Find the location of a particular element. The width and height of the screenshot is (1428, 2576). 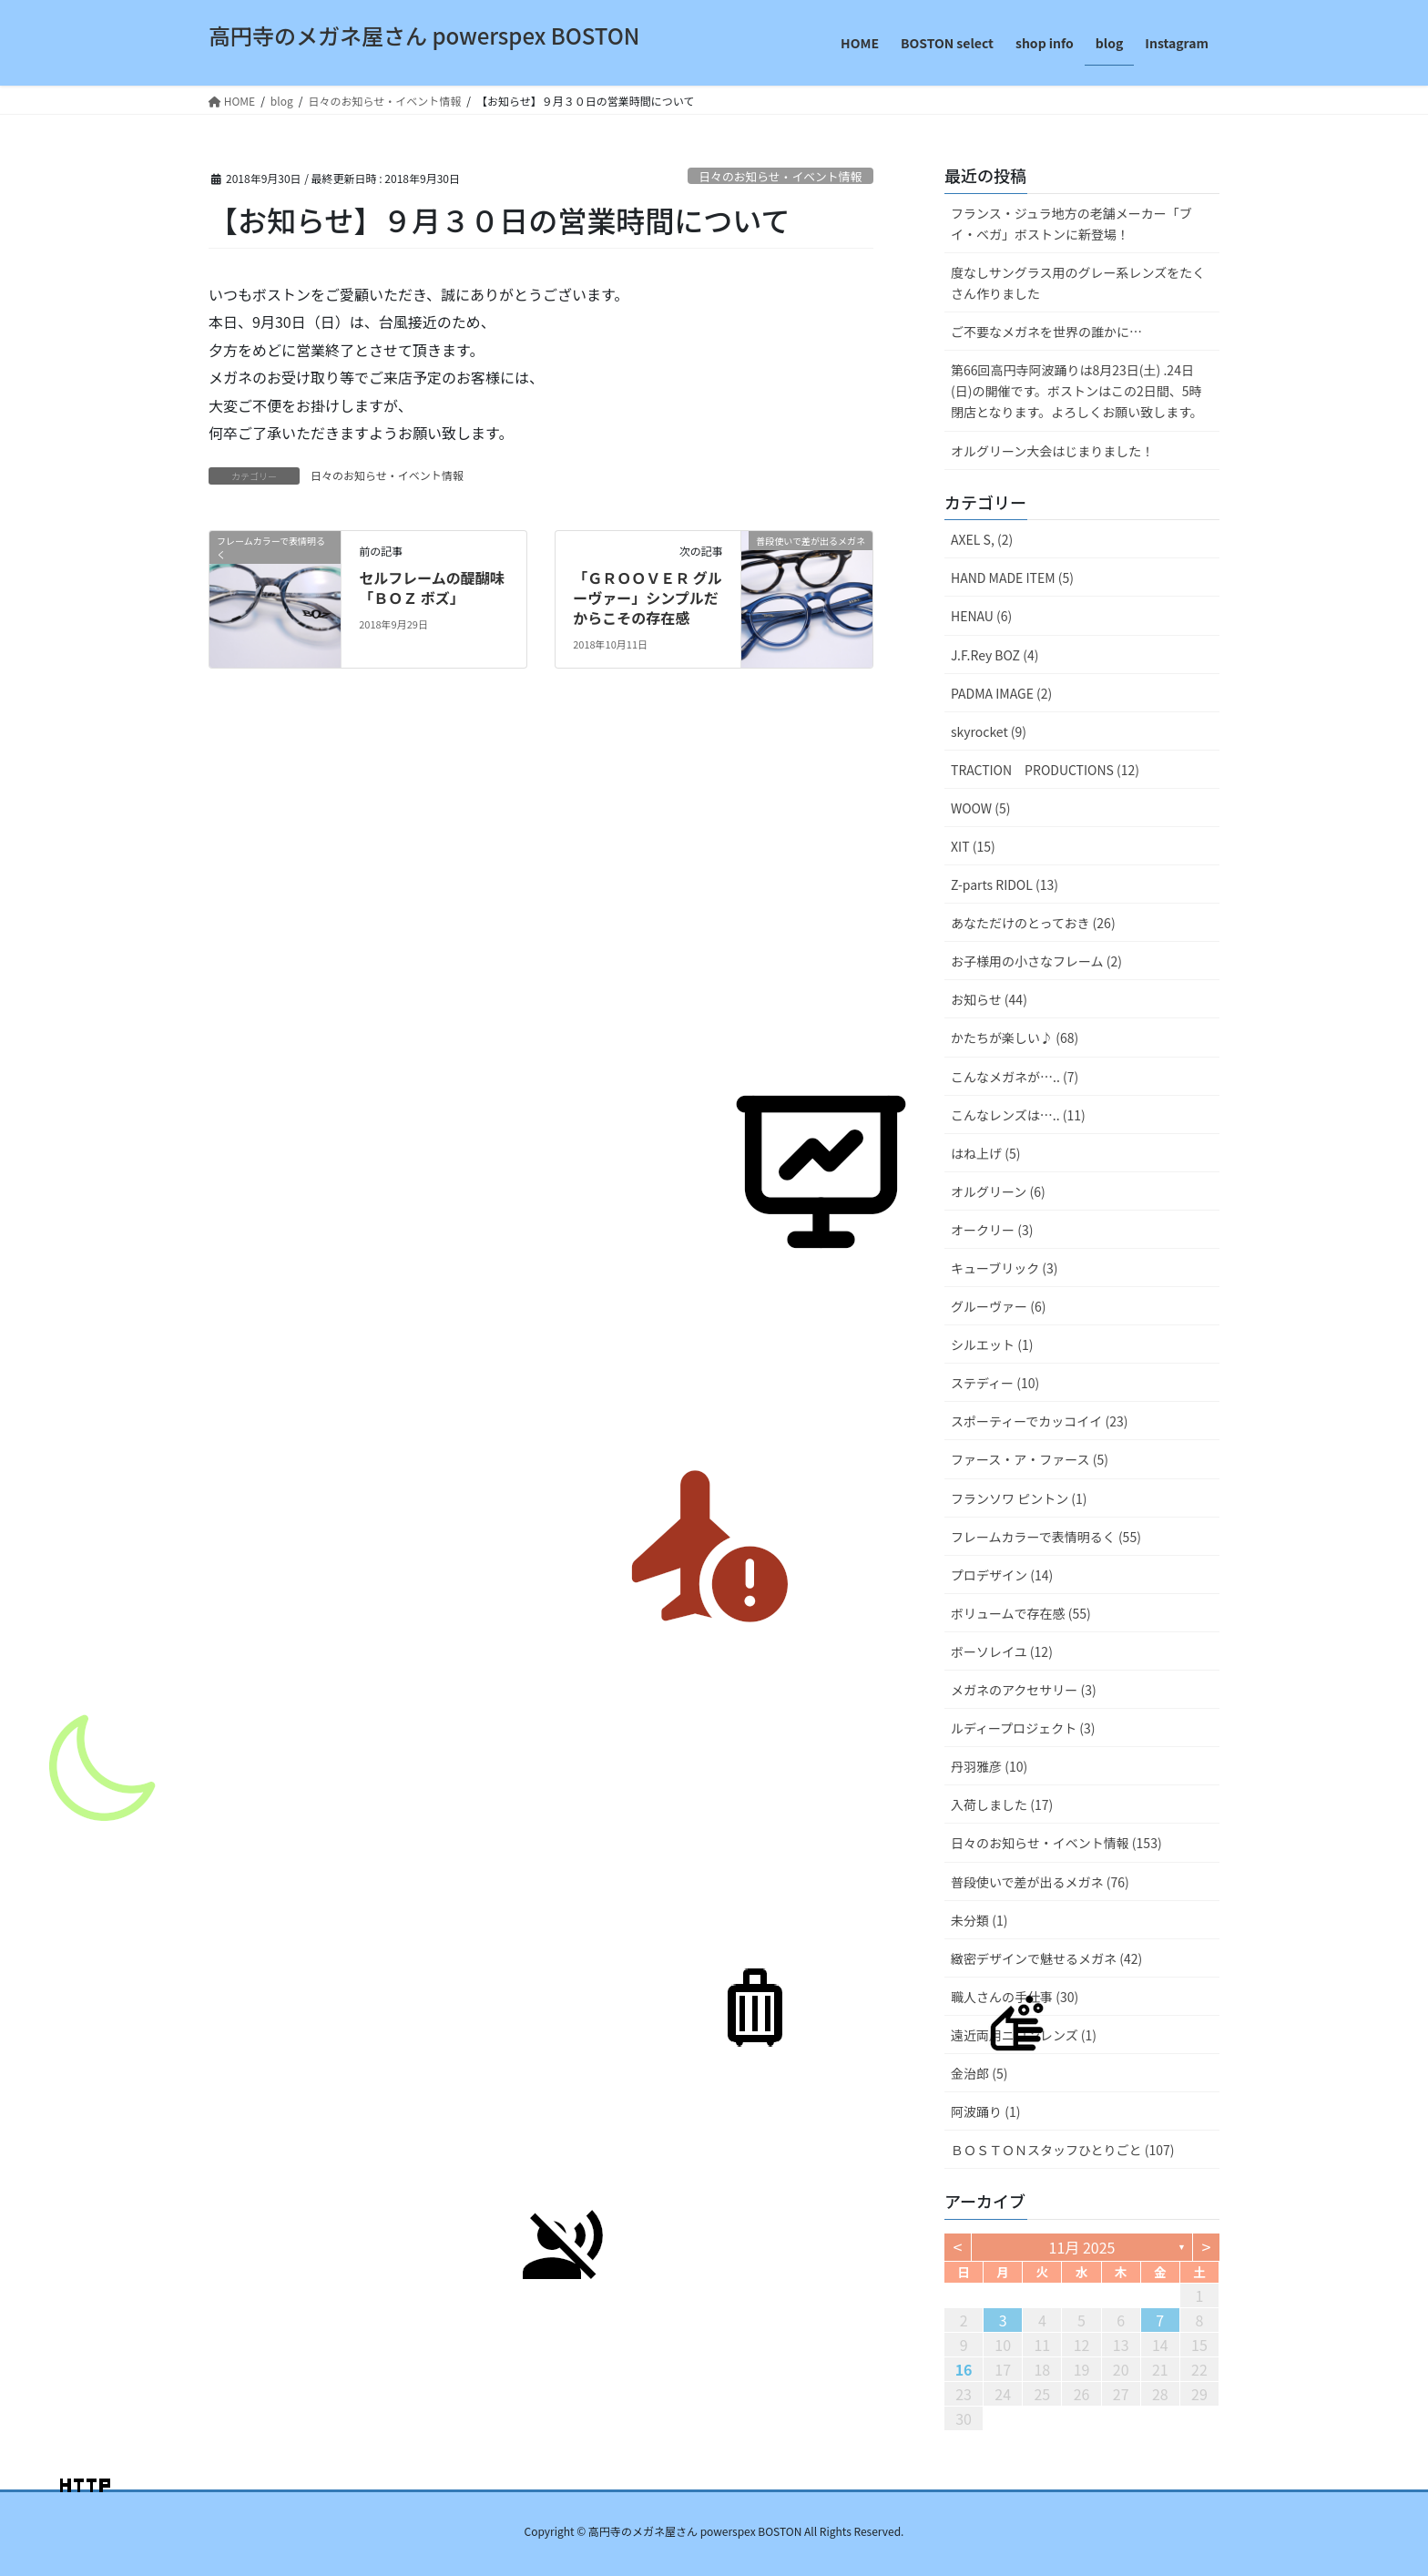

mute voiceover or text-to-speech is located at coordinates (563, 2246).